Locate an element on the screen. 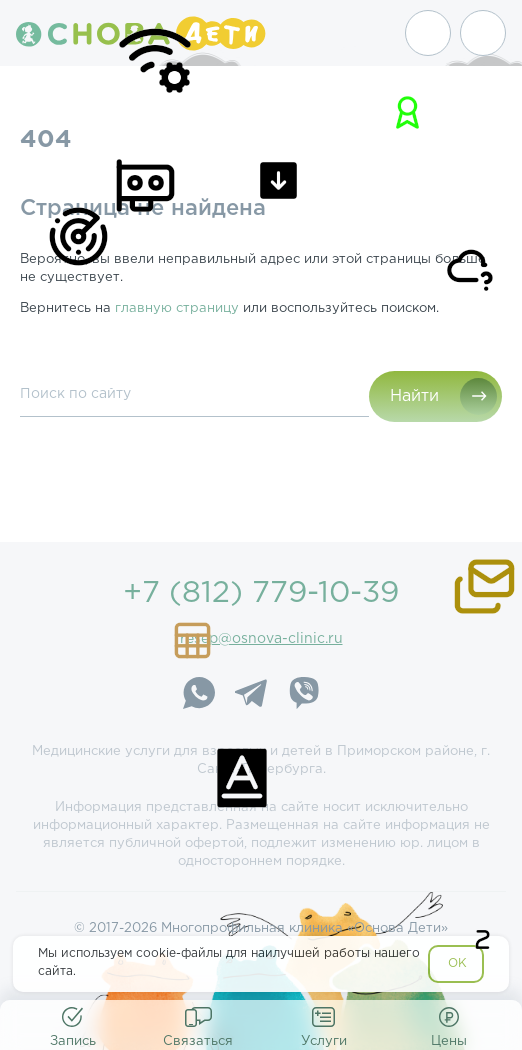  open spreadsheet or data table is located at coordinates (192, 640).